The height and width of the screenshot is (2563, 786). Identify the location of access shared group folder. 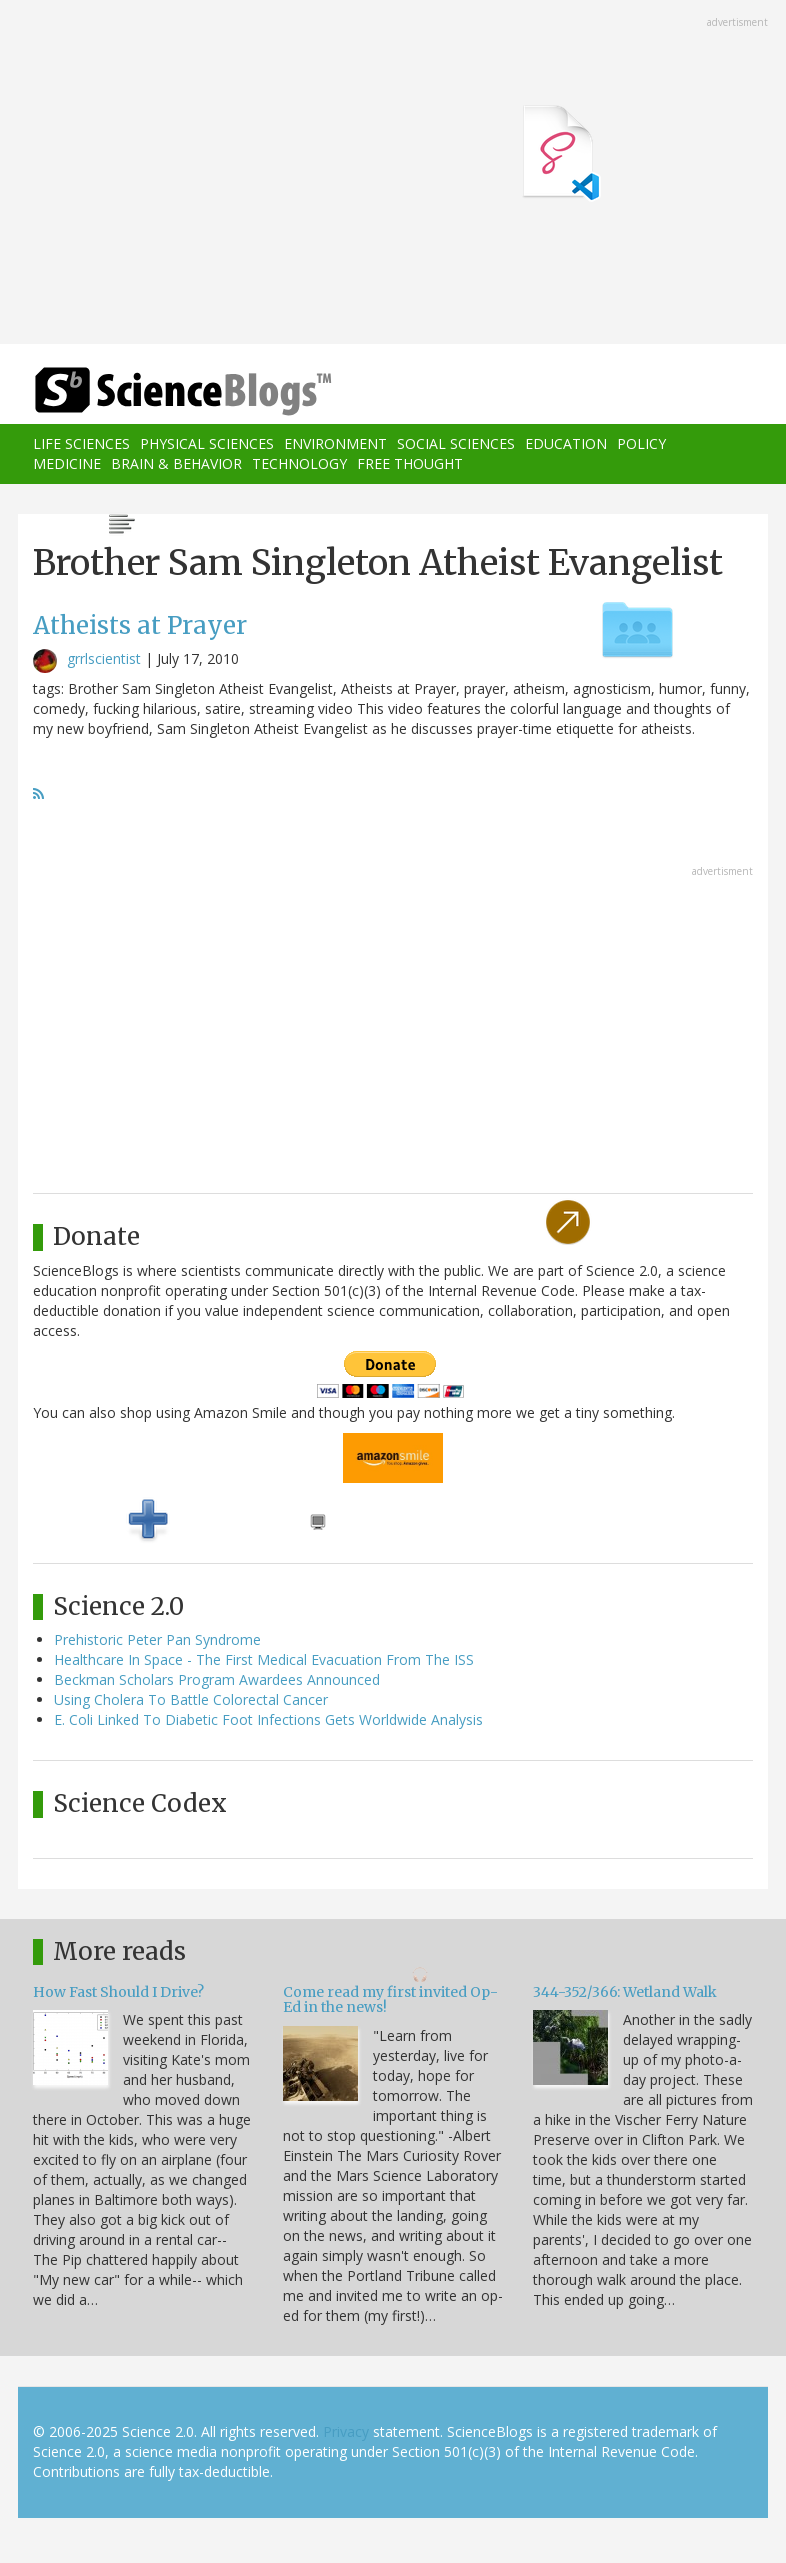
(637, 629).